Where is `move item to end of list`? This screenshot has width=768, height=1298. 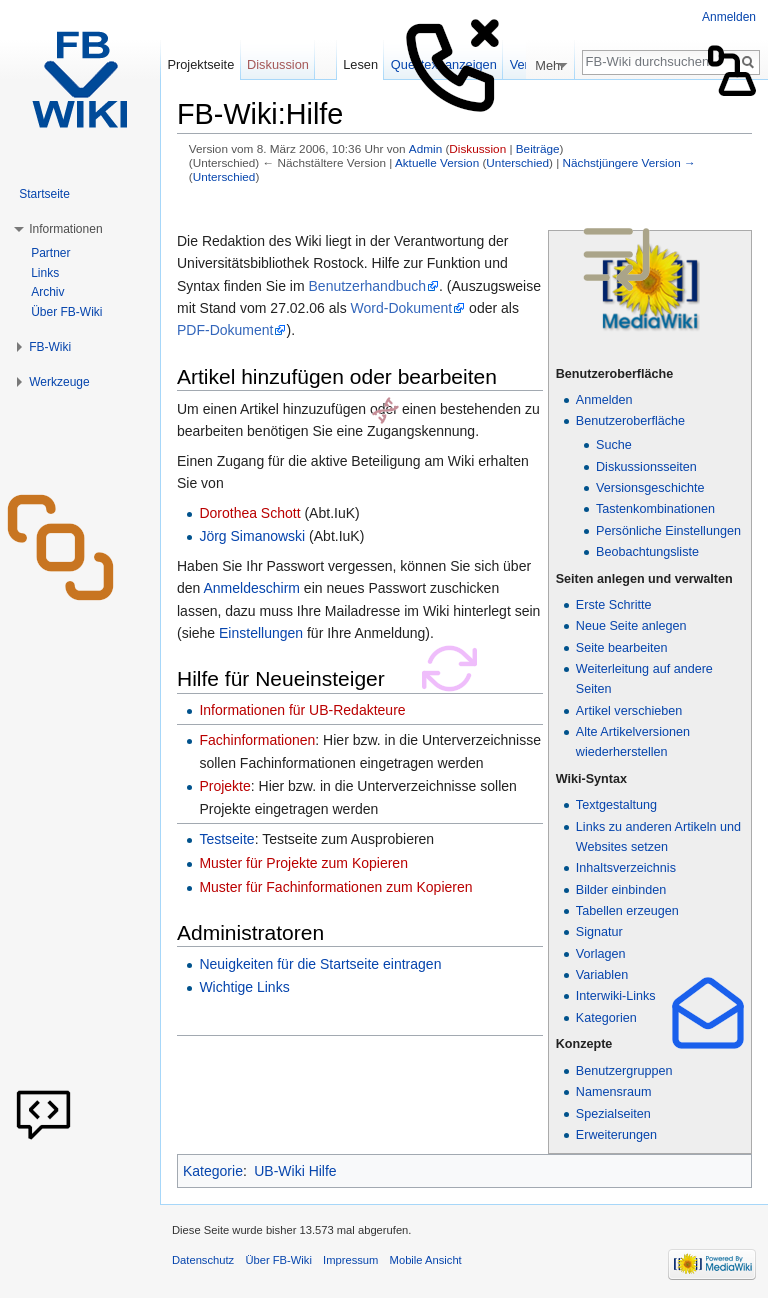
move item to end of list is located at coordinates (616, 254).